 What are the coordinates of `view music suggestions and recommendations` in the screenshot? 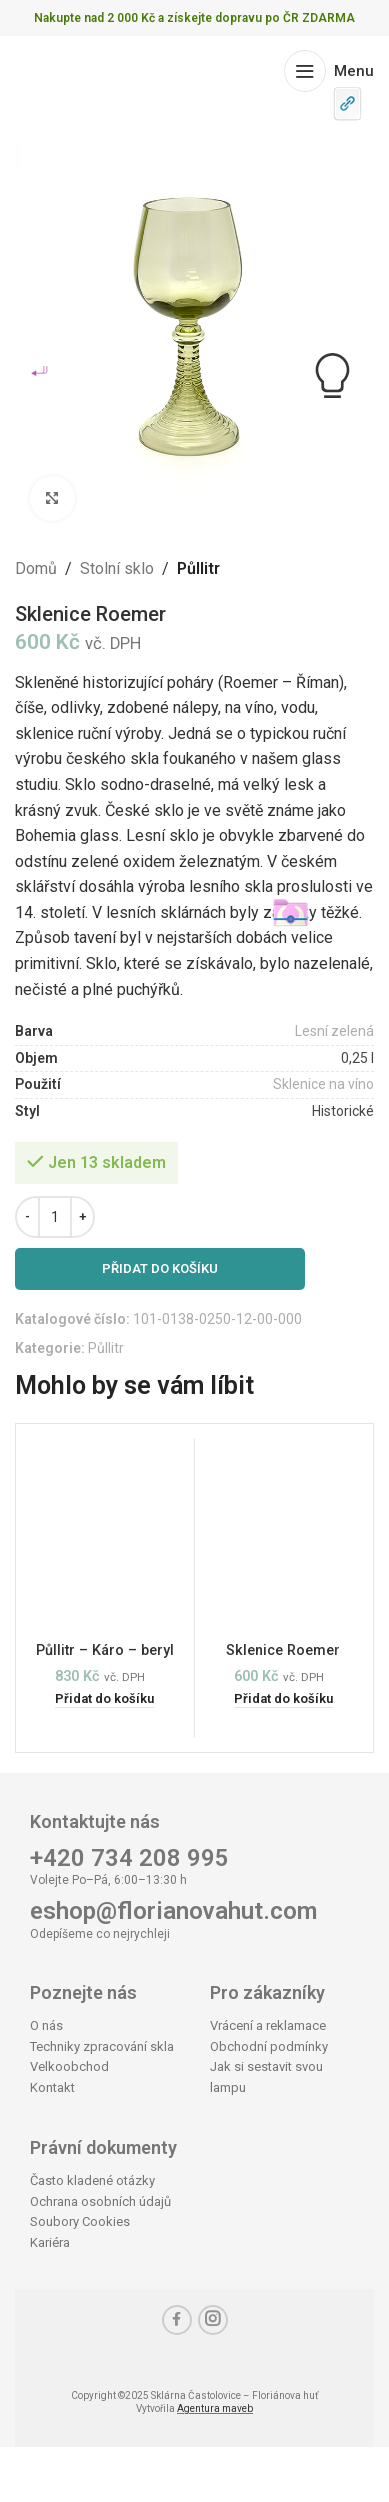 It's located at (332, 375).